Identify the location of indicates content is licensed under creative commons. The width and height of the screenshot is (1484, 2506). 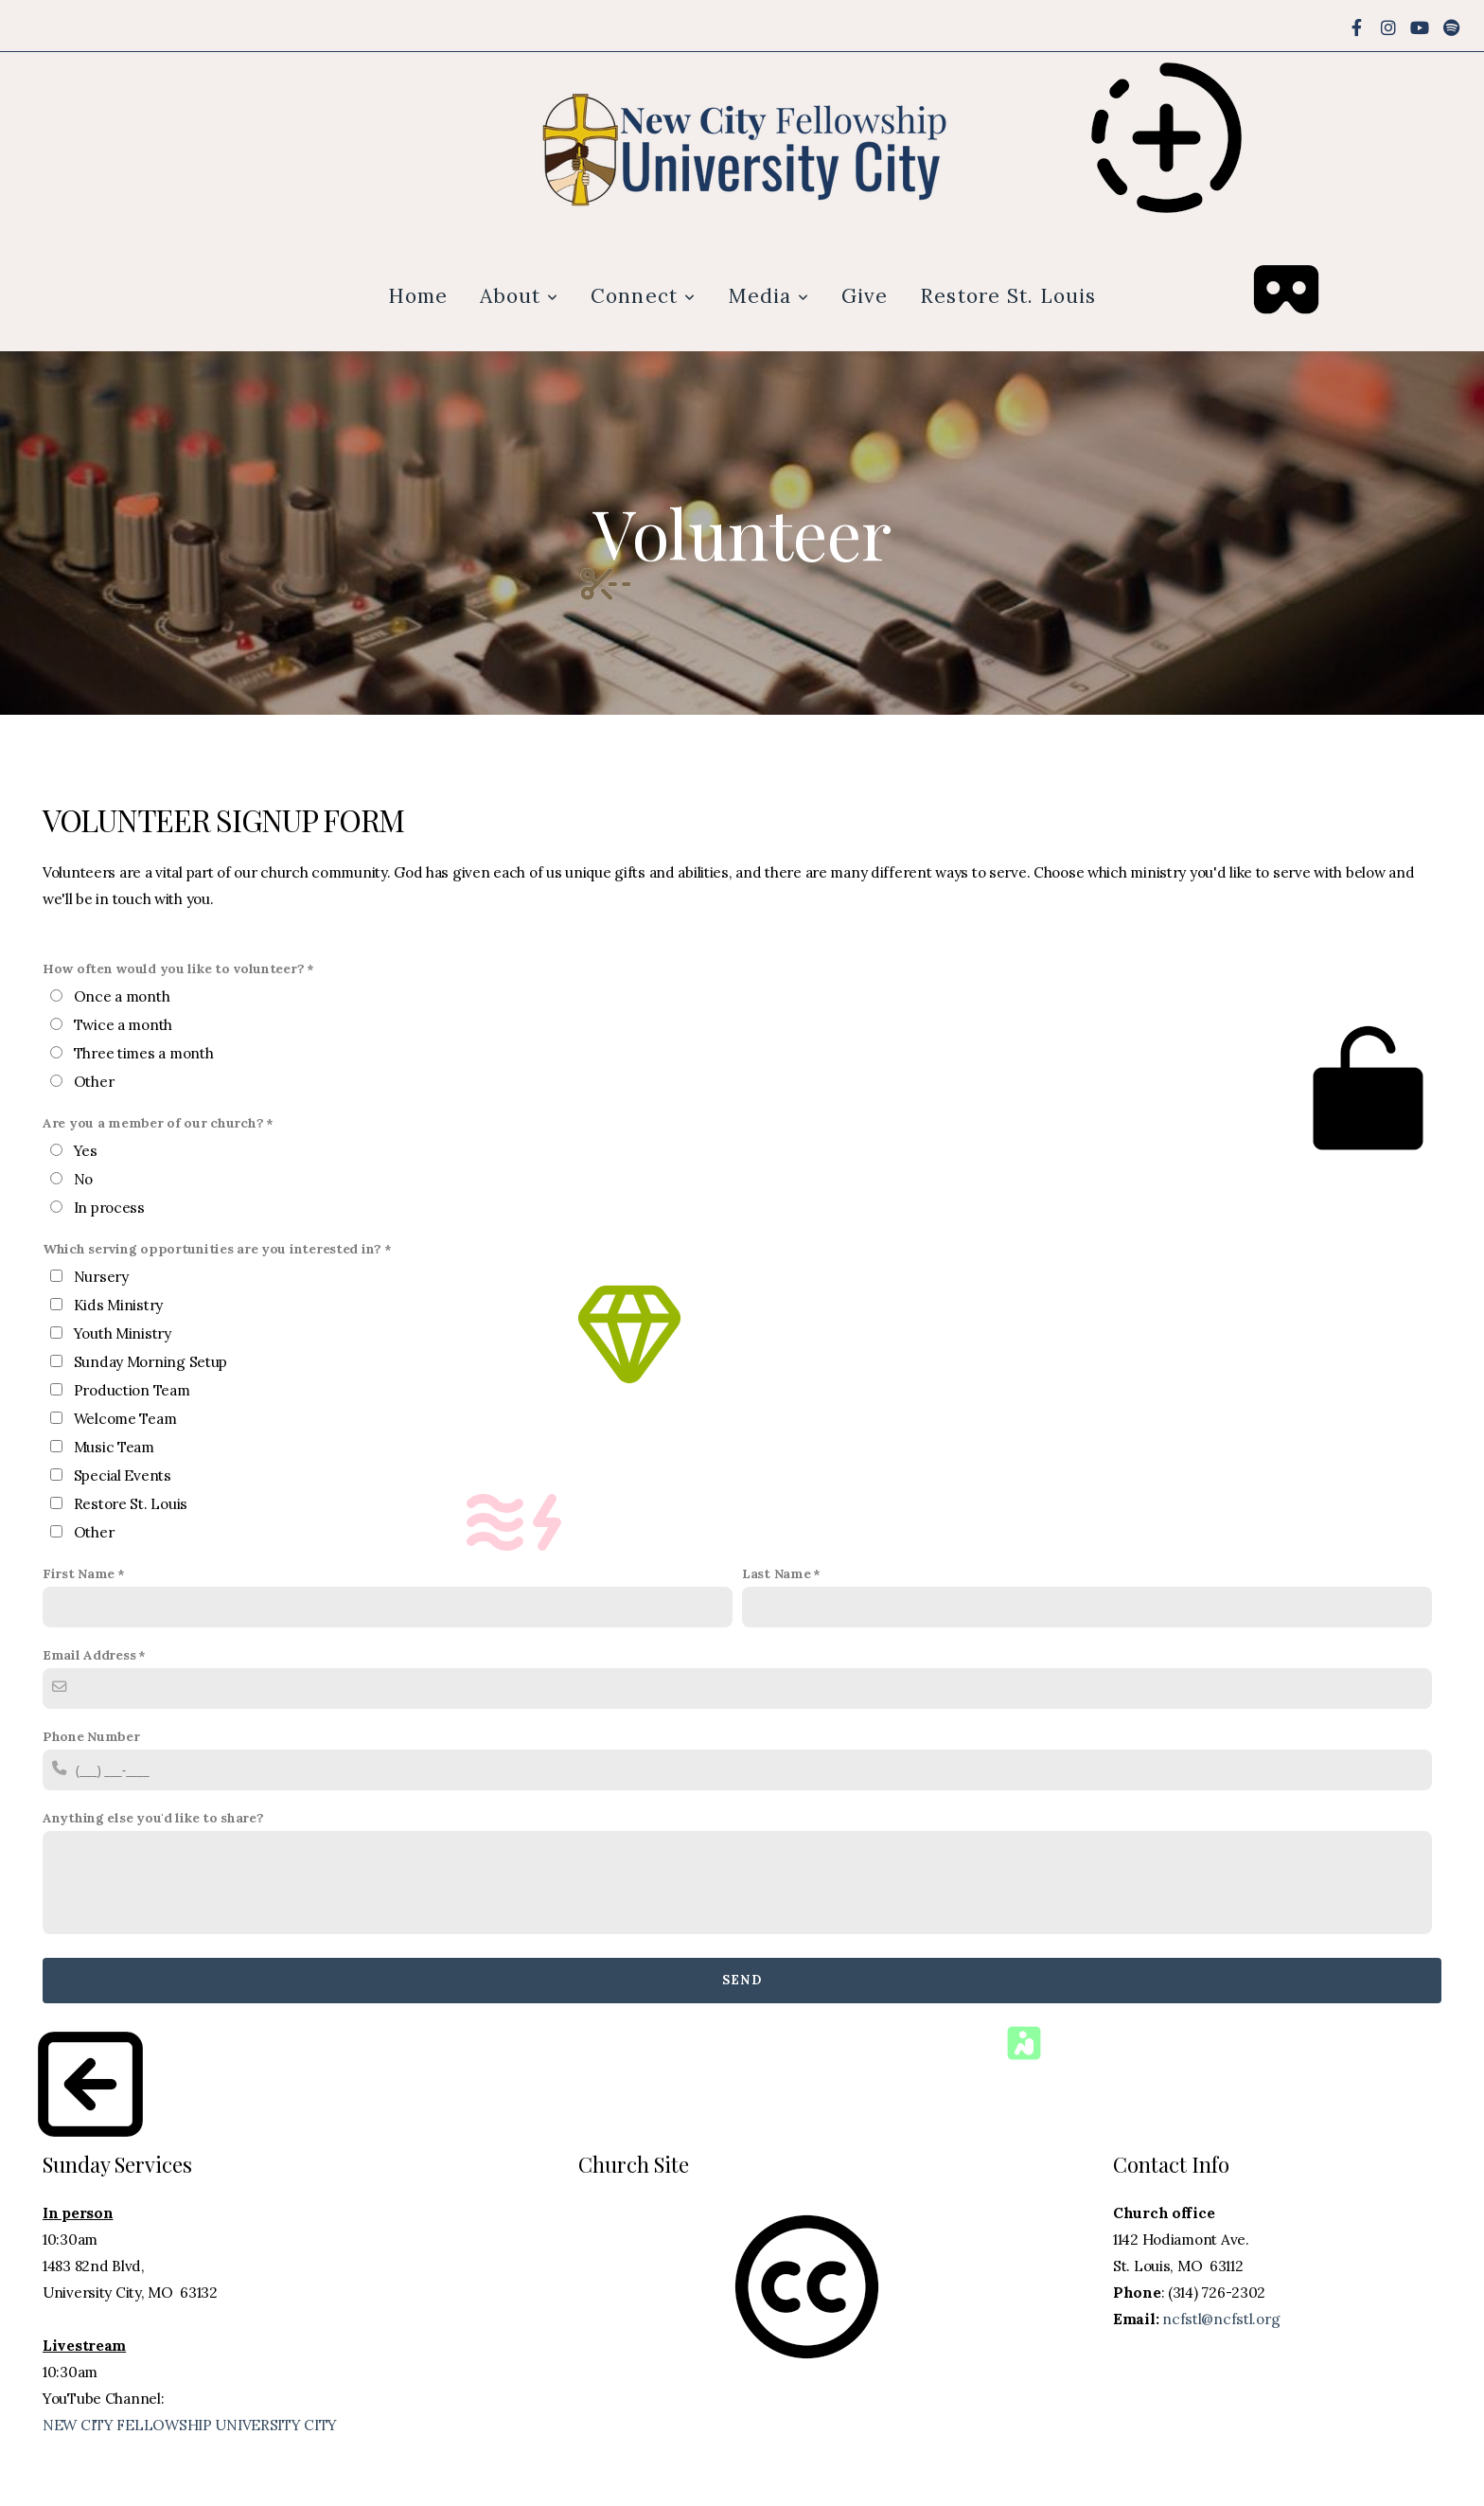
(806, 2286).